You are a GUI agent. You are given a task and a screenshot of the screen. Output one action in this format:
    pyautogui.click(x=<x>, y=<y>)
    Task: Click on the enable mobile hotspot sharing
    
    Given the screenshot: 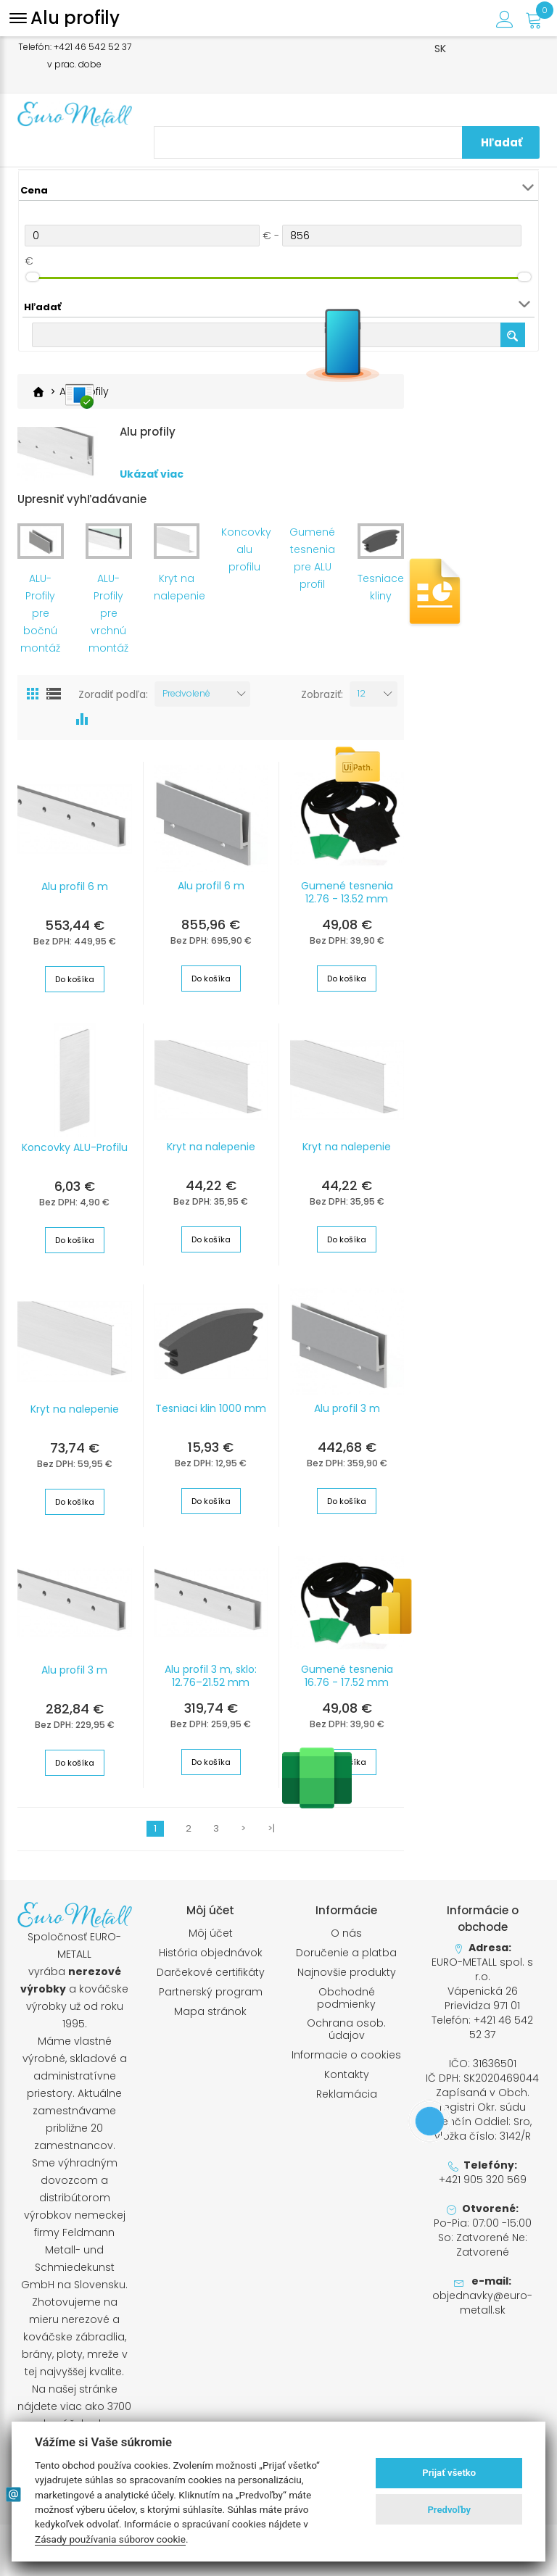 What is the action you would take?
    pyautogui.click(x=342, y=345)
    